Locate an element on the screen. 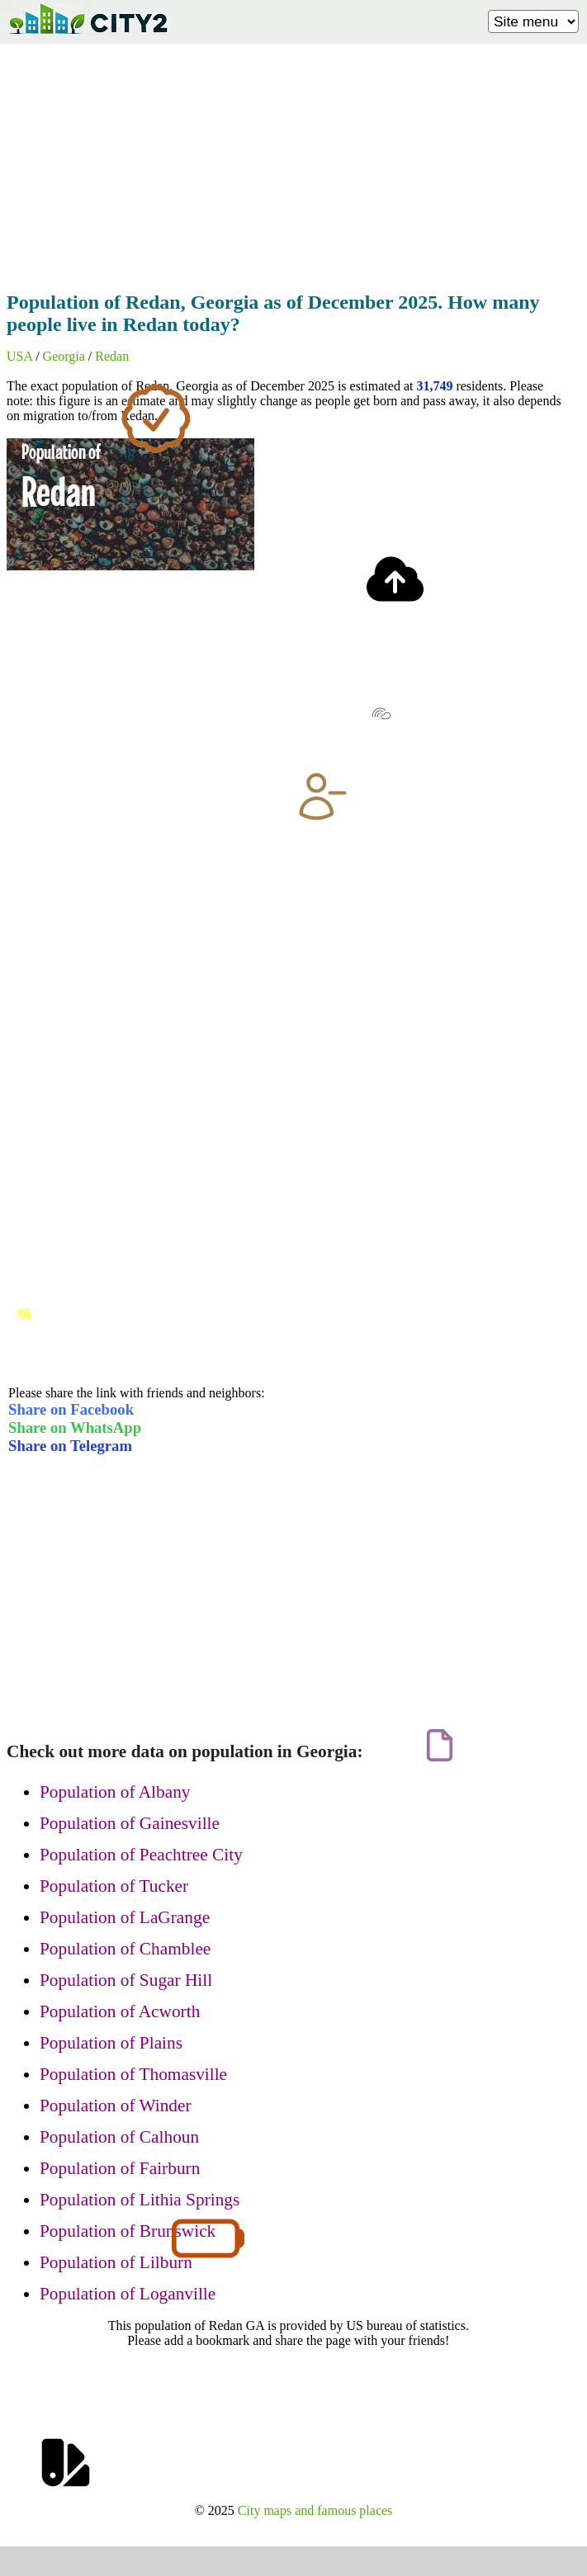 The width and height of the screenshot is (587, 2576). open messaging or chat is located at coordinates (25, 1315).